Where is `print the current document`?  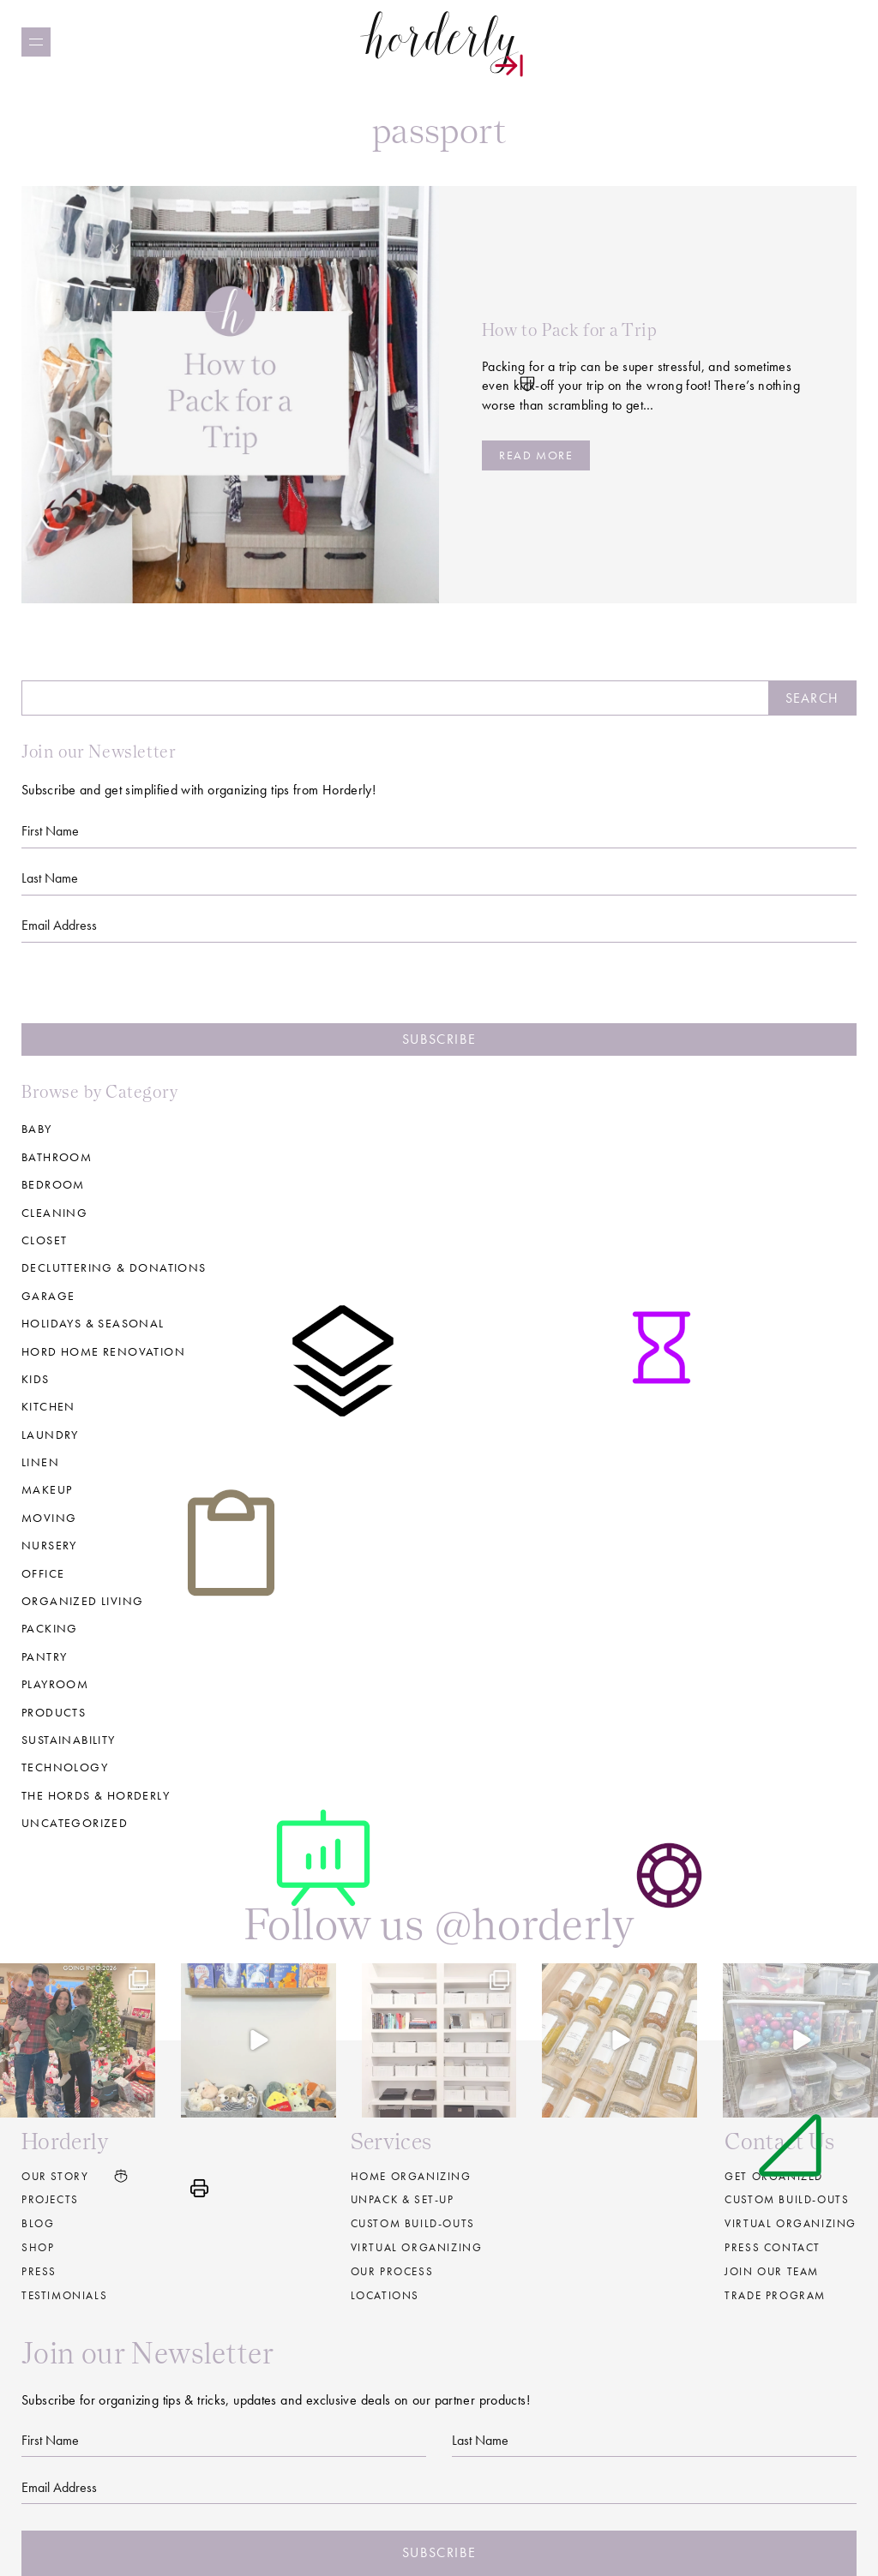
print the current document is located at coordinates (199, 2188).